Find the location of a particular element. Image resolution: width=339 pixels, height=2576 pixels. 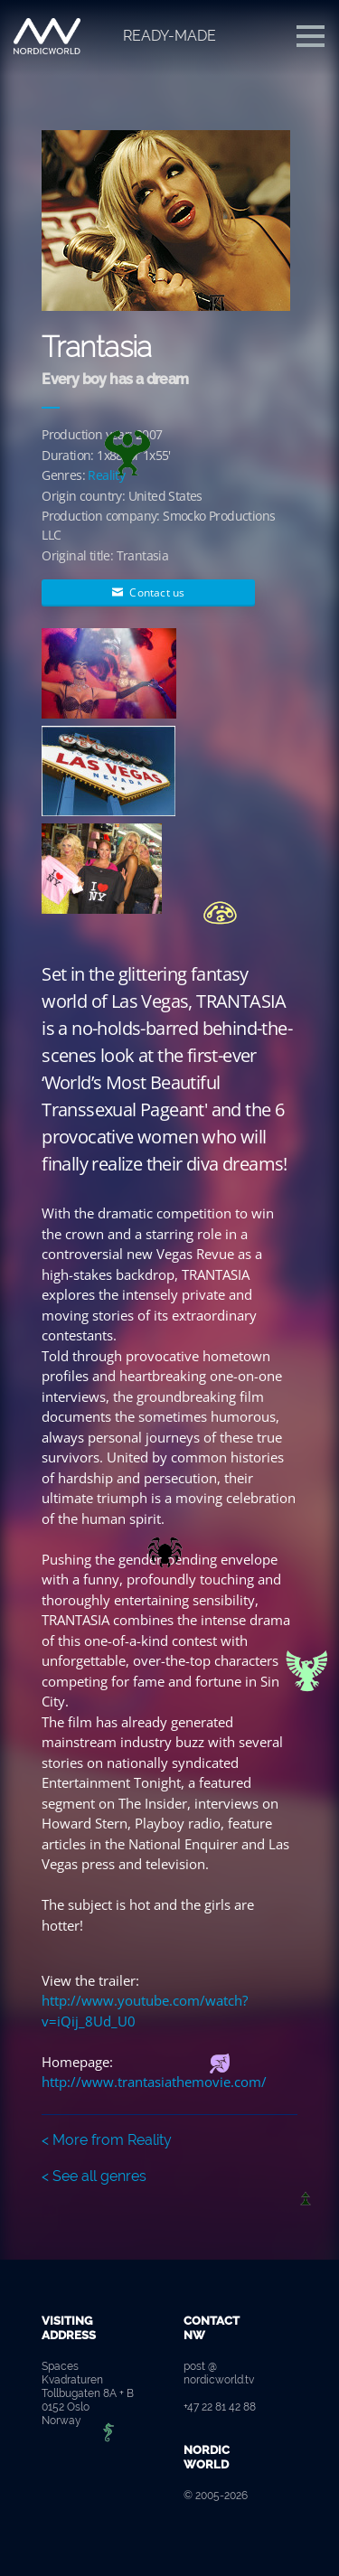

decorative seahorse icon for marine-themed games is located at coordinates (108, 2432).